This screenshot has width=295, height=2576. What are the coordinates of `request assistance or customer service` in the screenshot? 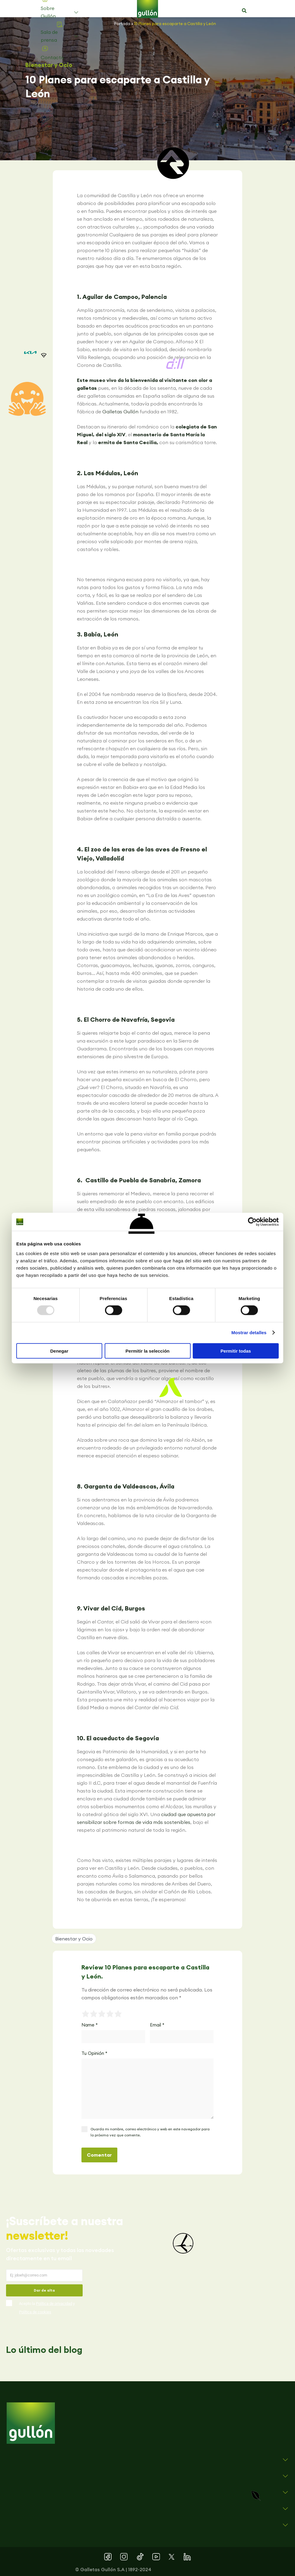 It's located at (141, 1224).